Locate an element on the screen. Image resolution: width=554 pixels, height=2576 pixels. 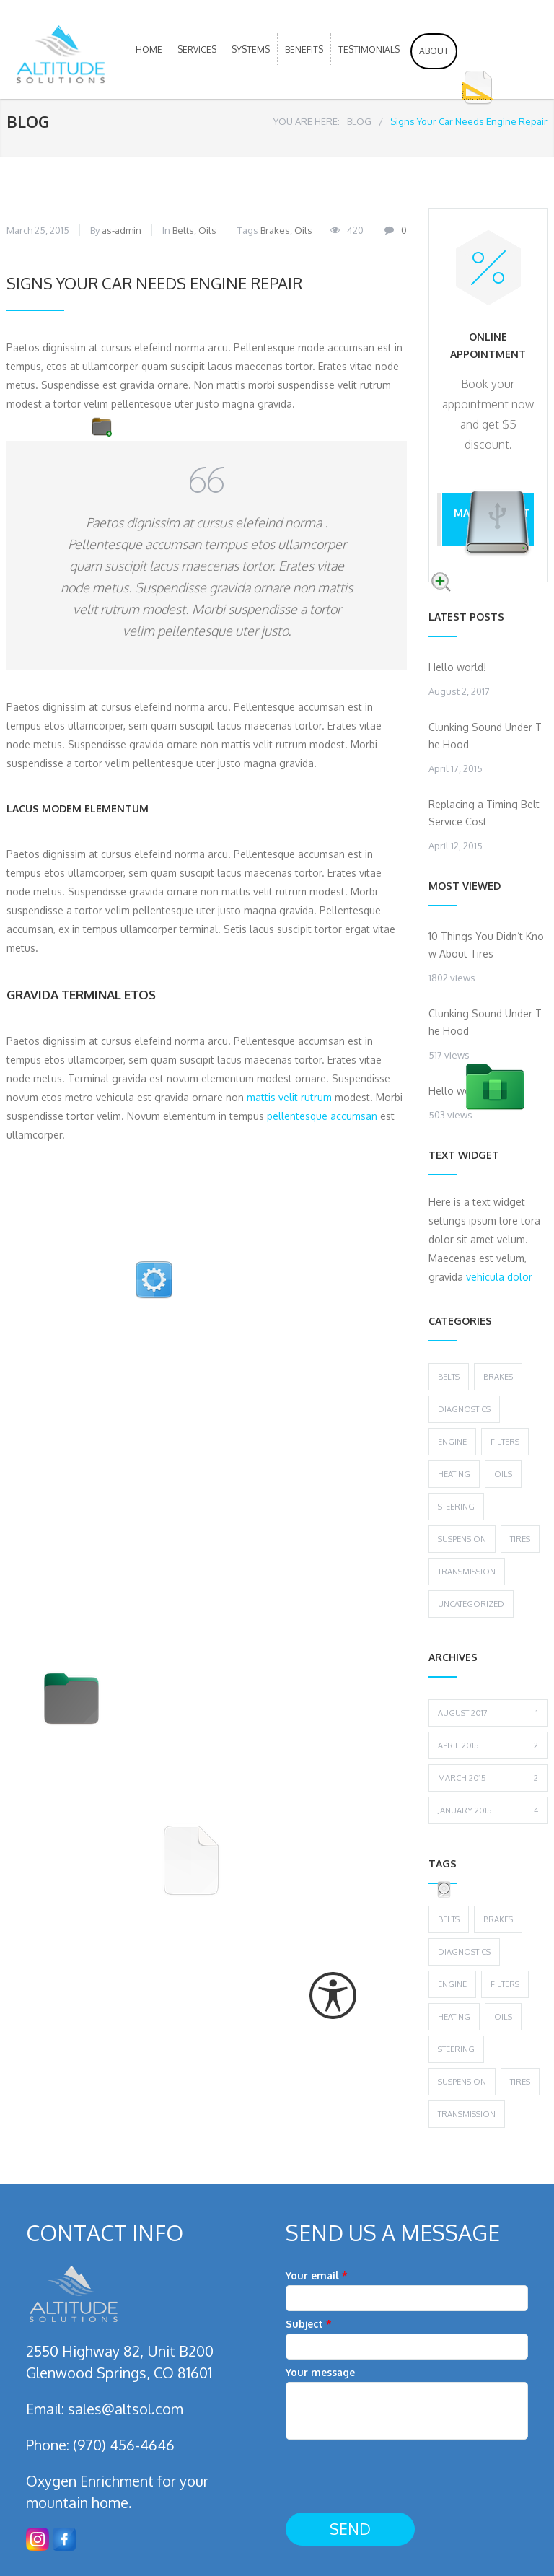
access connected USB storage device is located at coordinates (497, 522).